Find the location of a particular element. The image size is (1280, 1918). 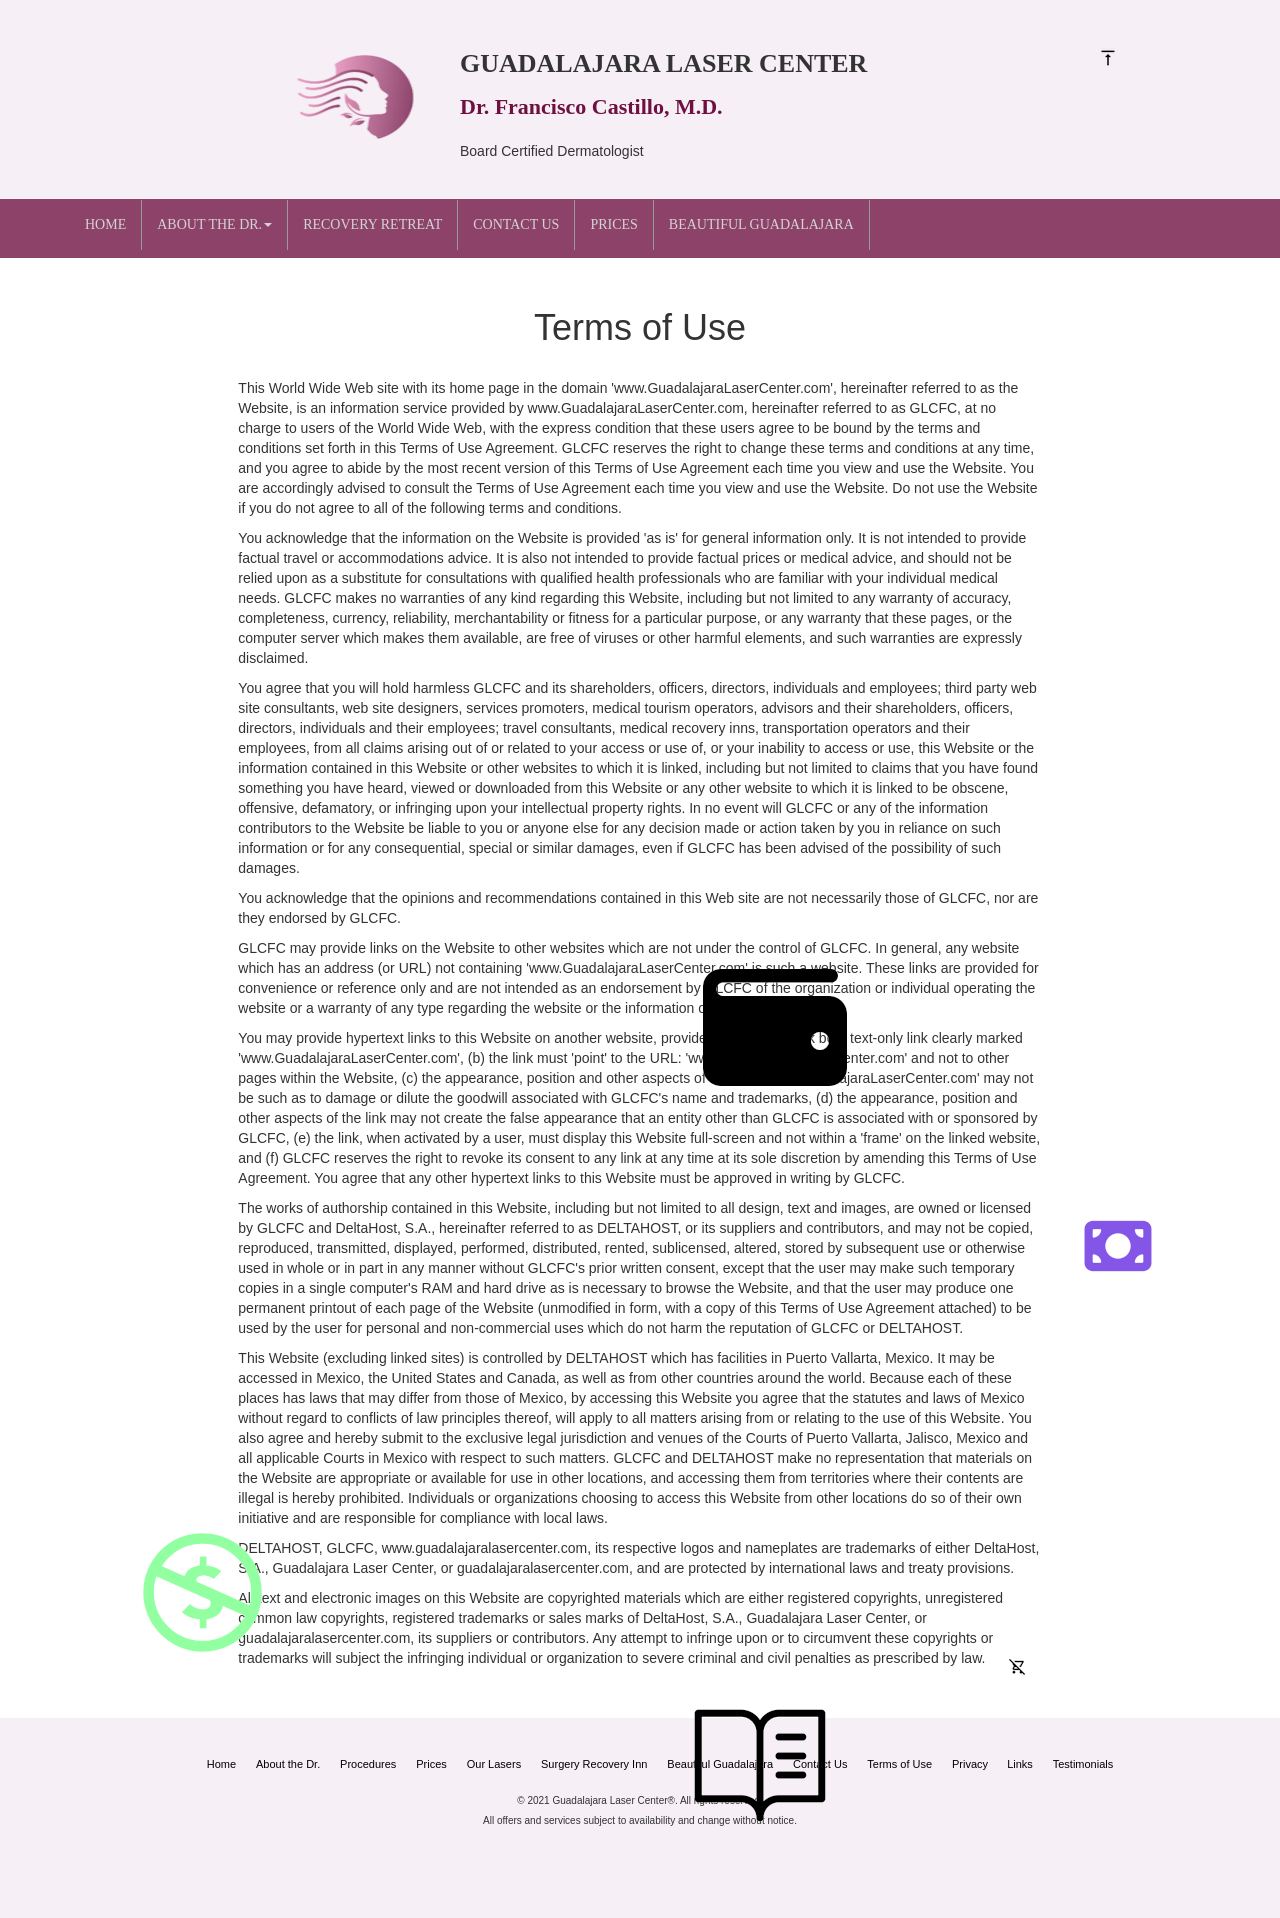

access your wallet or payment methods is located at coordinates (775, 1032).